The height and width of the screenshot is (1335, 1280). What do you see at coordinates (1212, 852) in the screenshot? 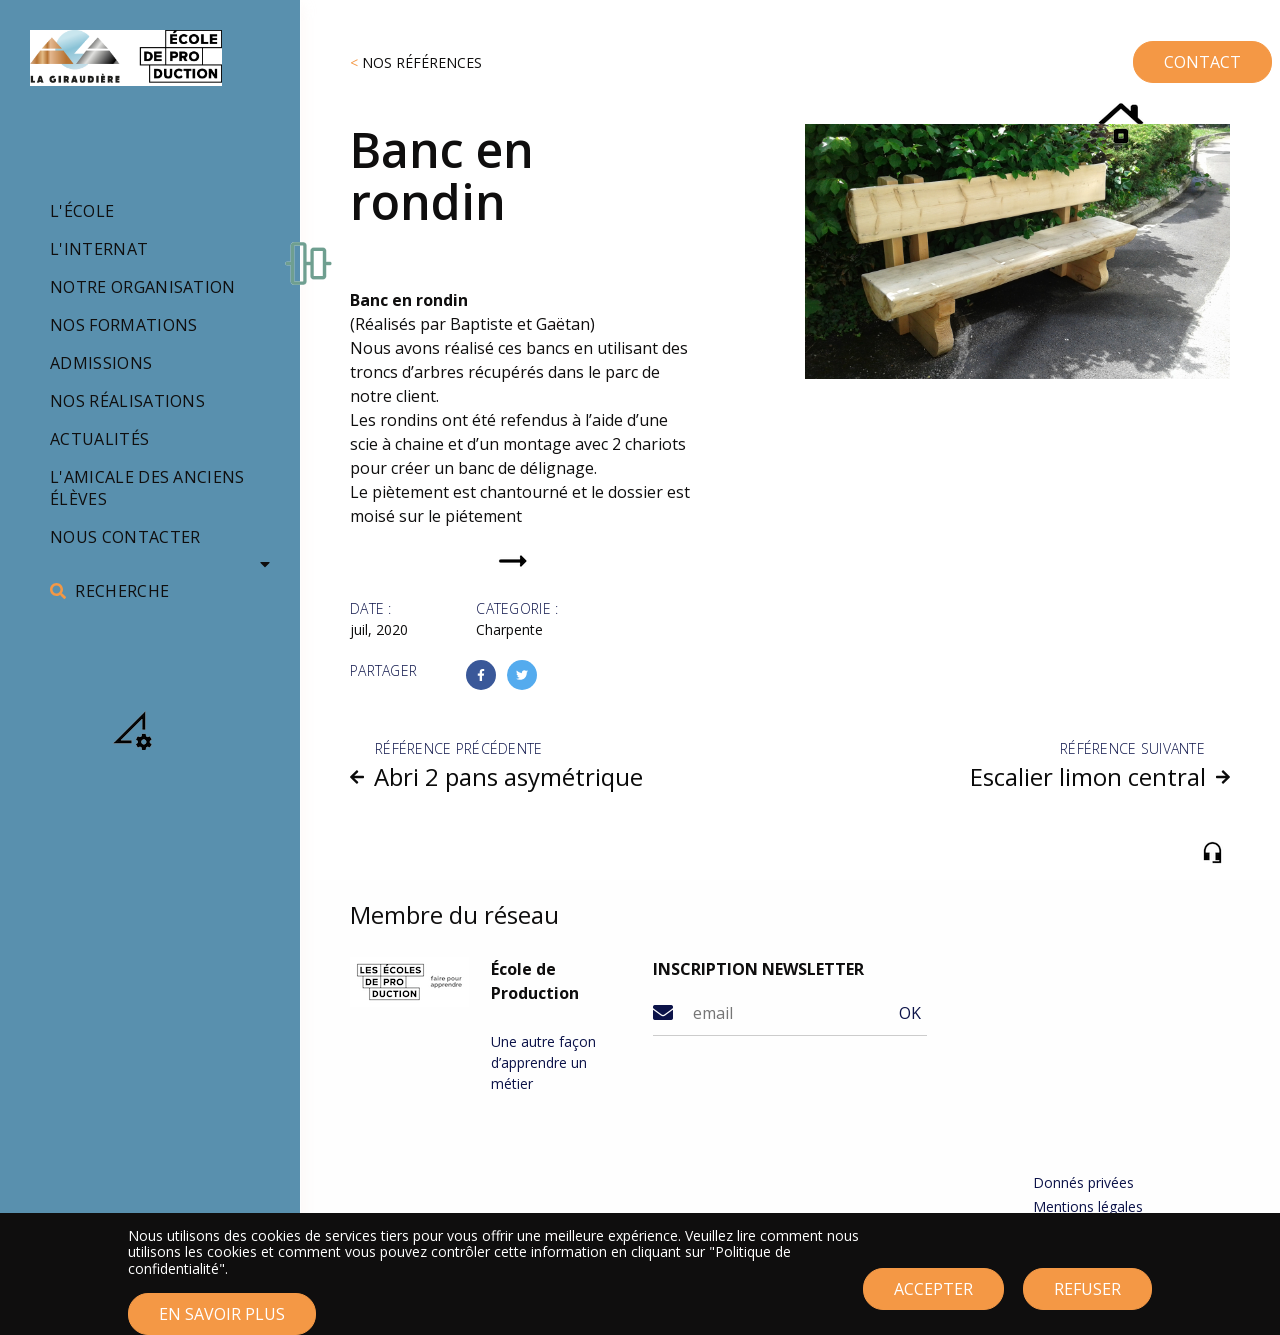
I see `contact customer support` at bounding box center [1212, 852].